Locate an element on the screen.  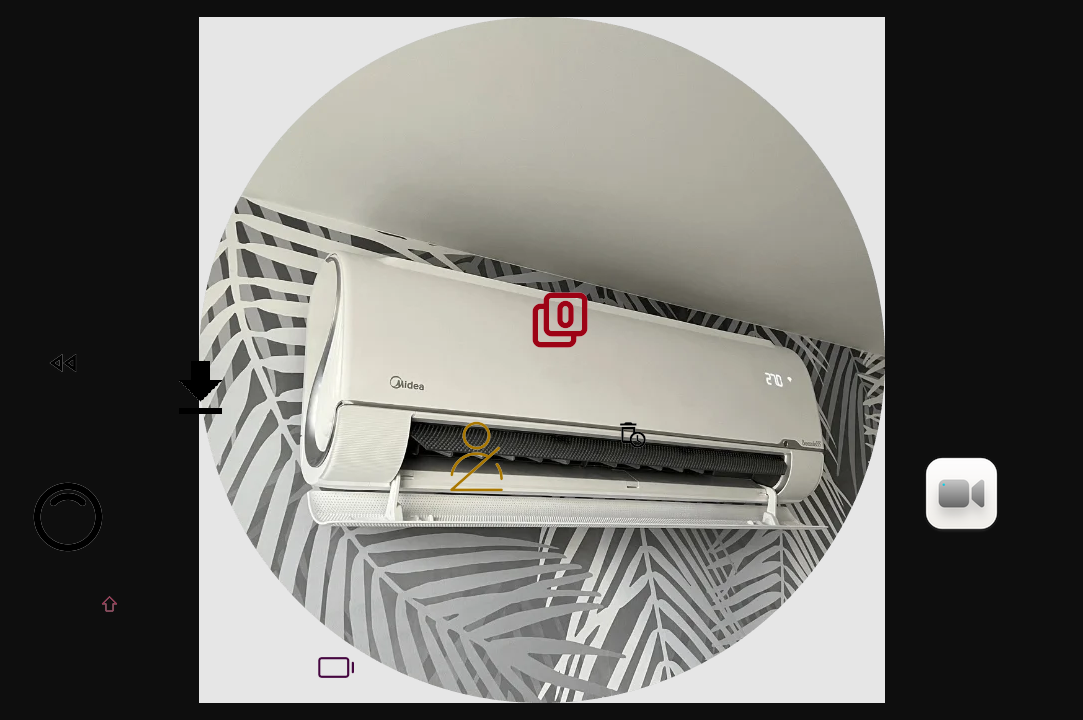
download a file or document is located at coordinates (200, 389).